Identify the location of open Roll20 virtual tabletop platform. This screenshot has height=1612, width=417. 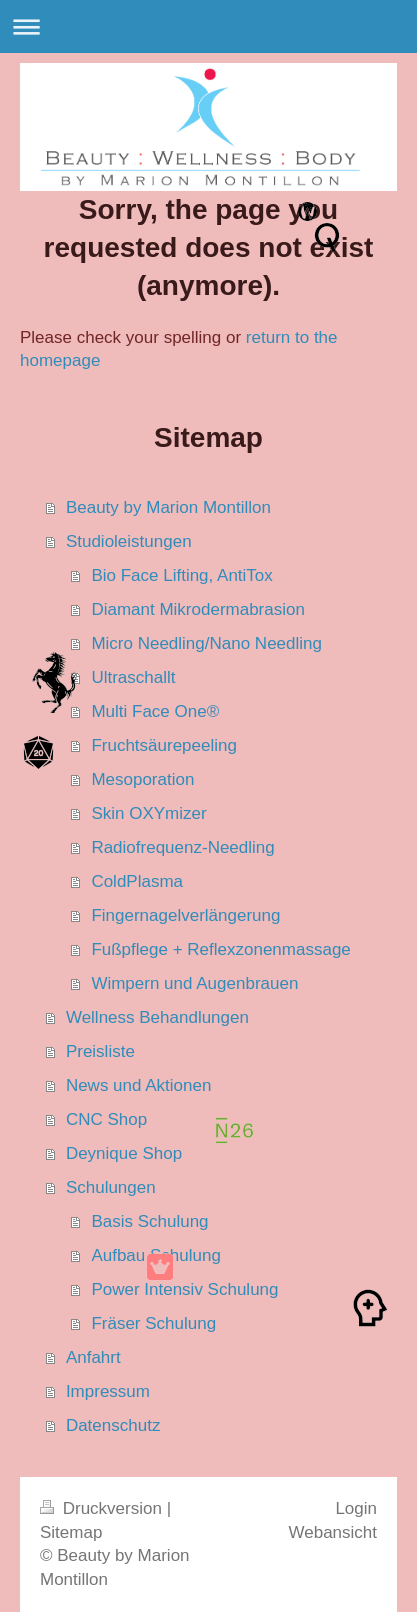
(38, 752).